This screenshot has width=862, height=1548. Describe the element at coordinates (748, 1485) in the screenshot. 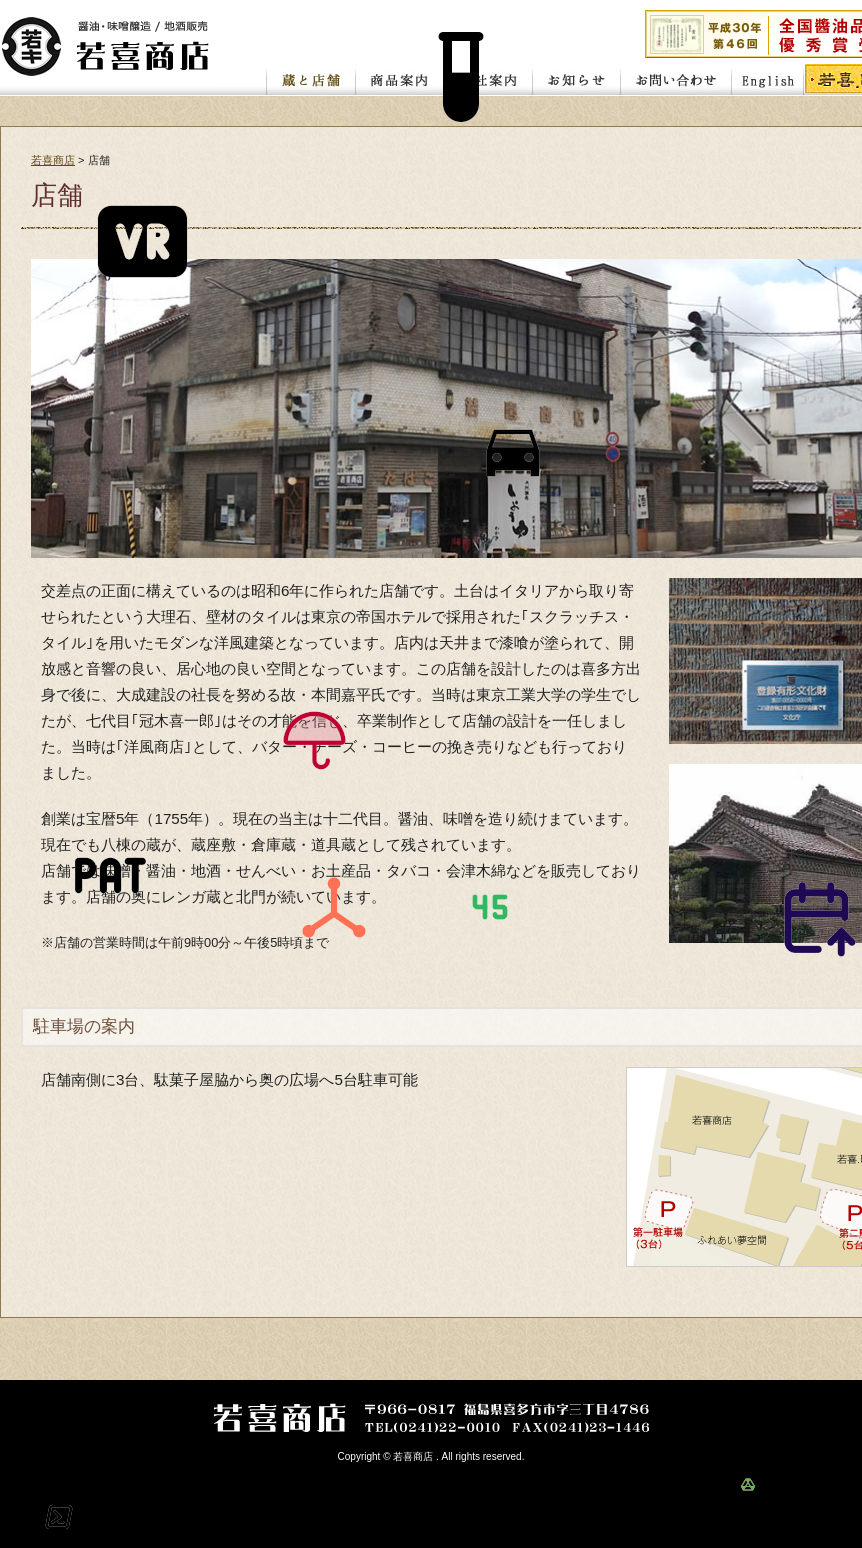

I see `open google drive` at that location.